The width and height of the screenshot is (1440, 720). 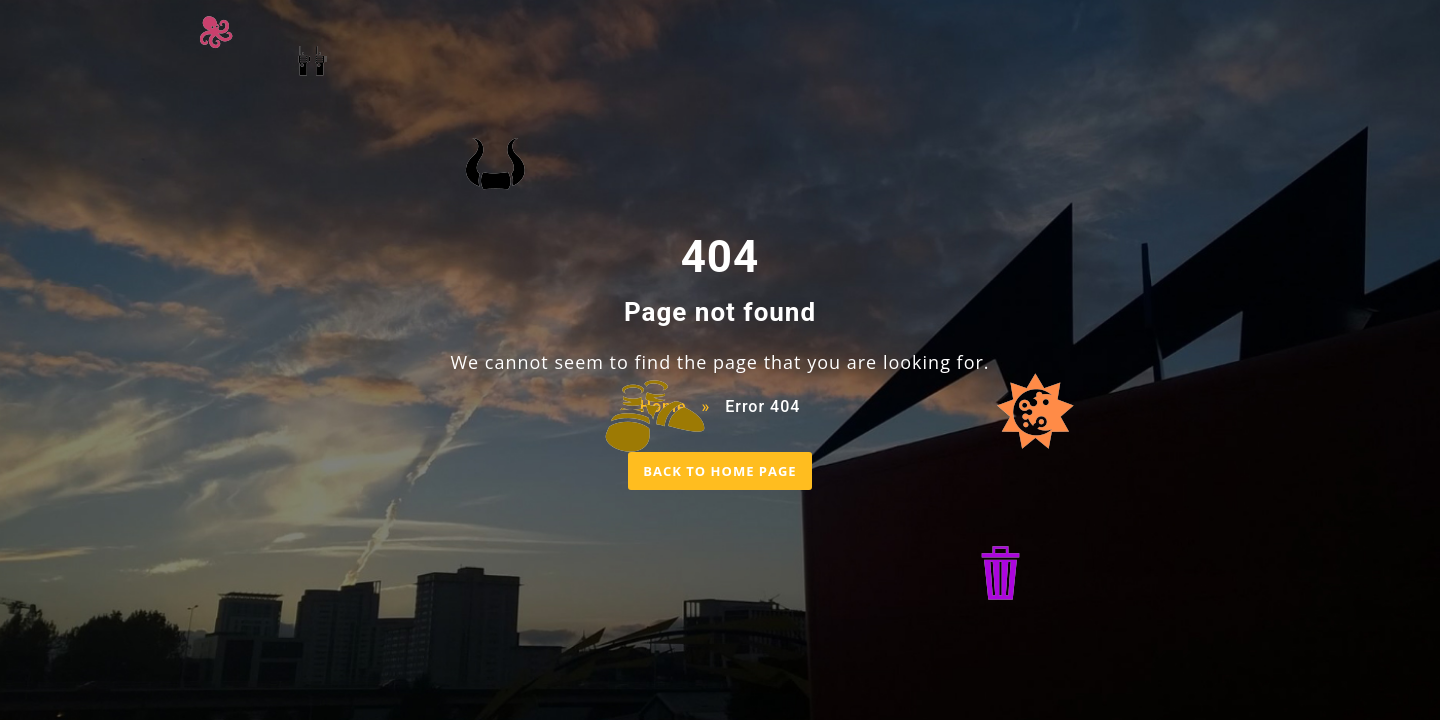 What do you see at coordinates (495, 165) in the screenshot?
I see `access viking or warrior-themed game content` at bounding box center [495, 165].